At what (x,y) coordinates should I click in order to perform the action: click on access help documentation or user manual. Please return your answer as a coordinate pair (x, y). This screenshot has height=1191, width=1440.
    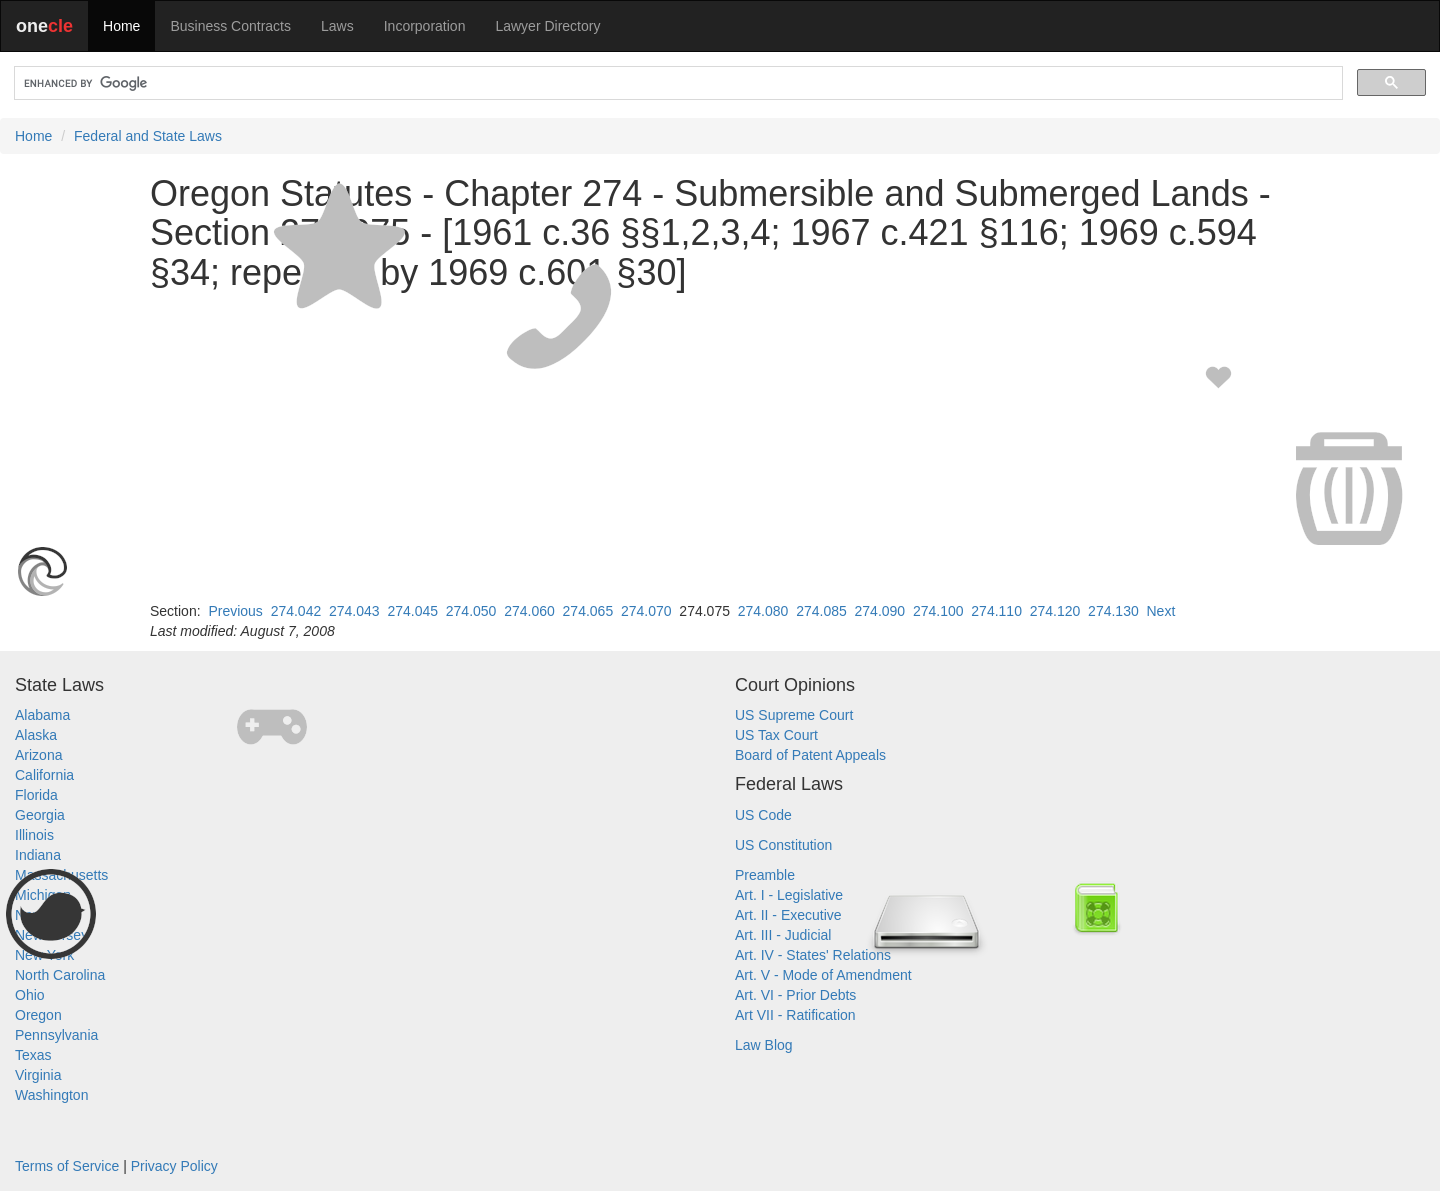
    Looking at the image, I should click on (1097, 909).